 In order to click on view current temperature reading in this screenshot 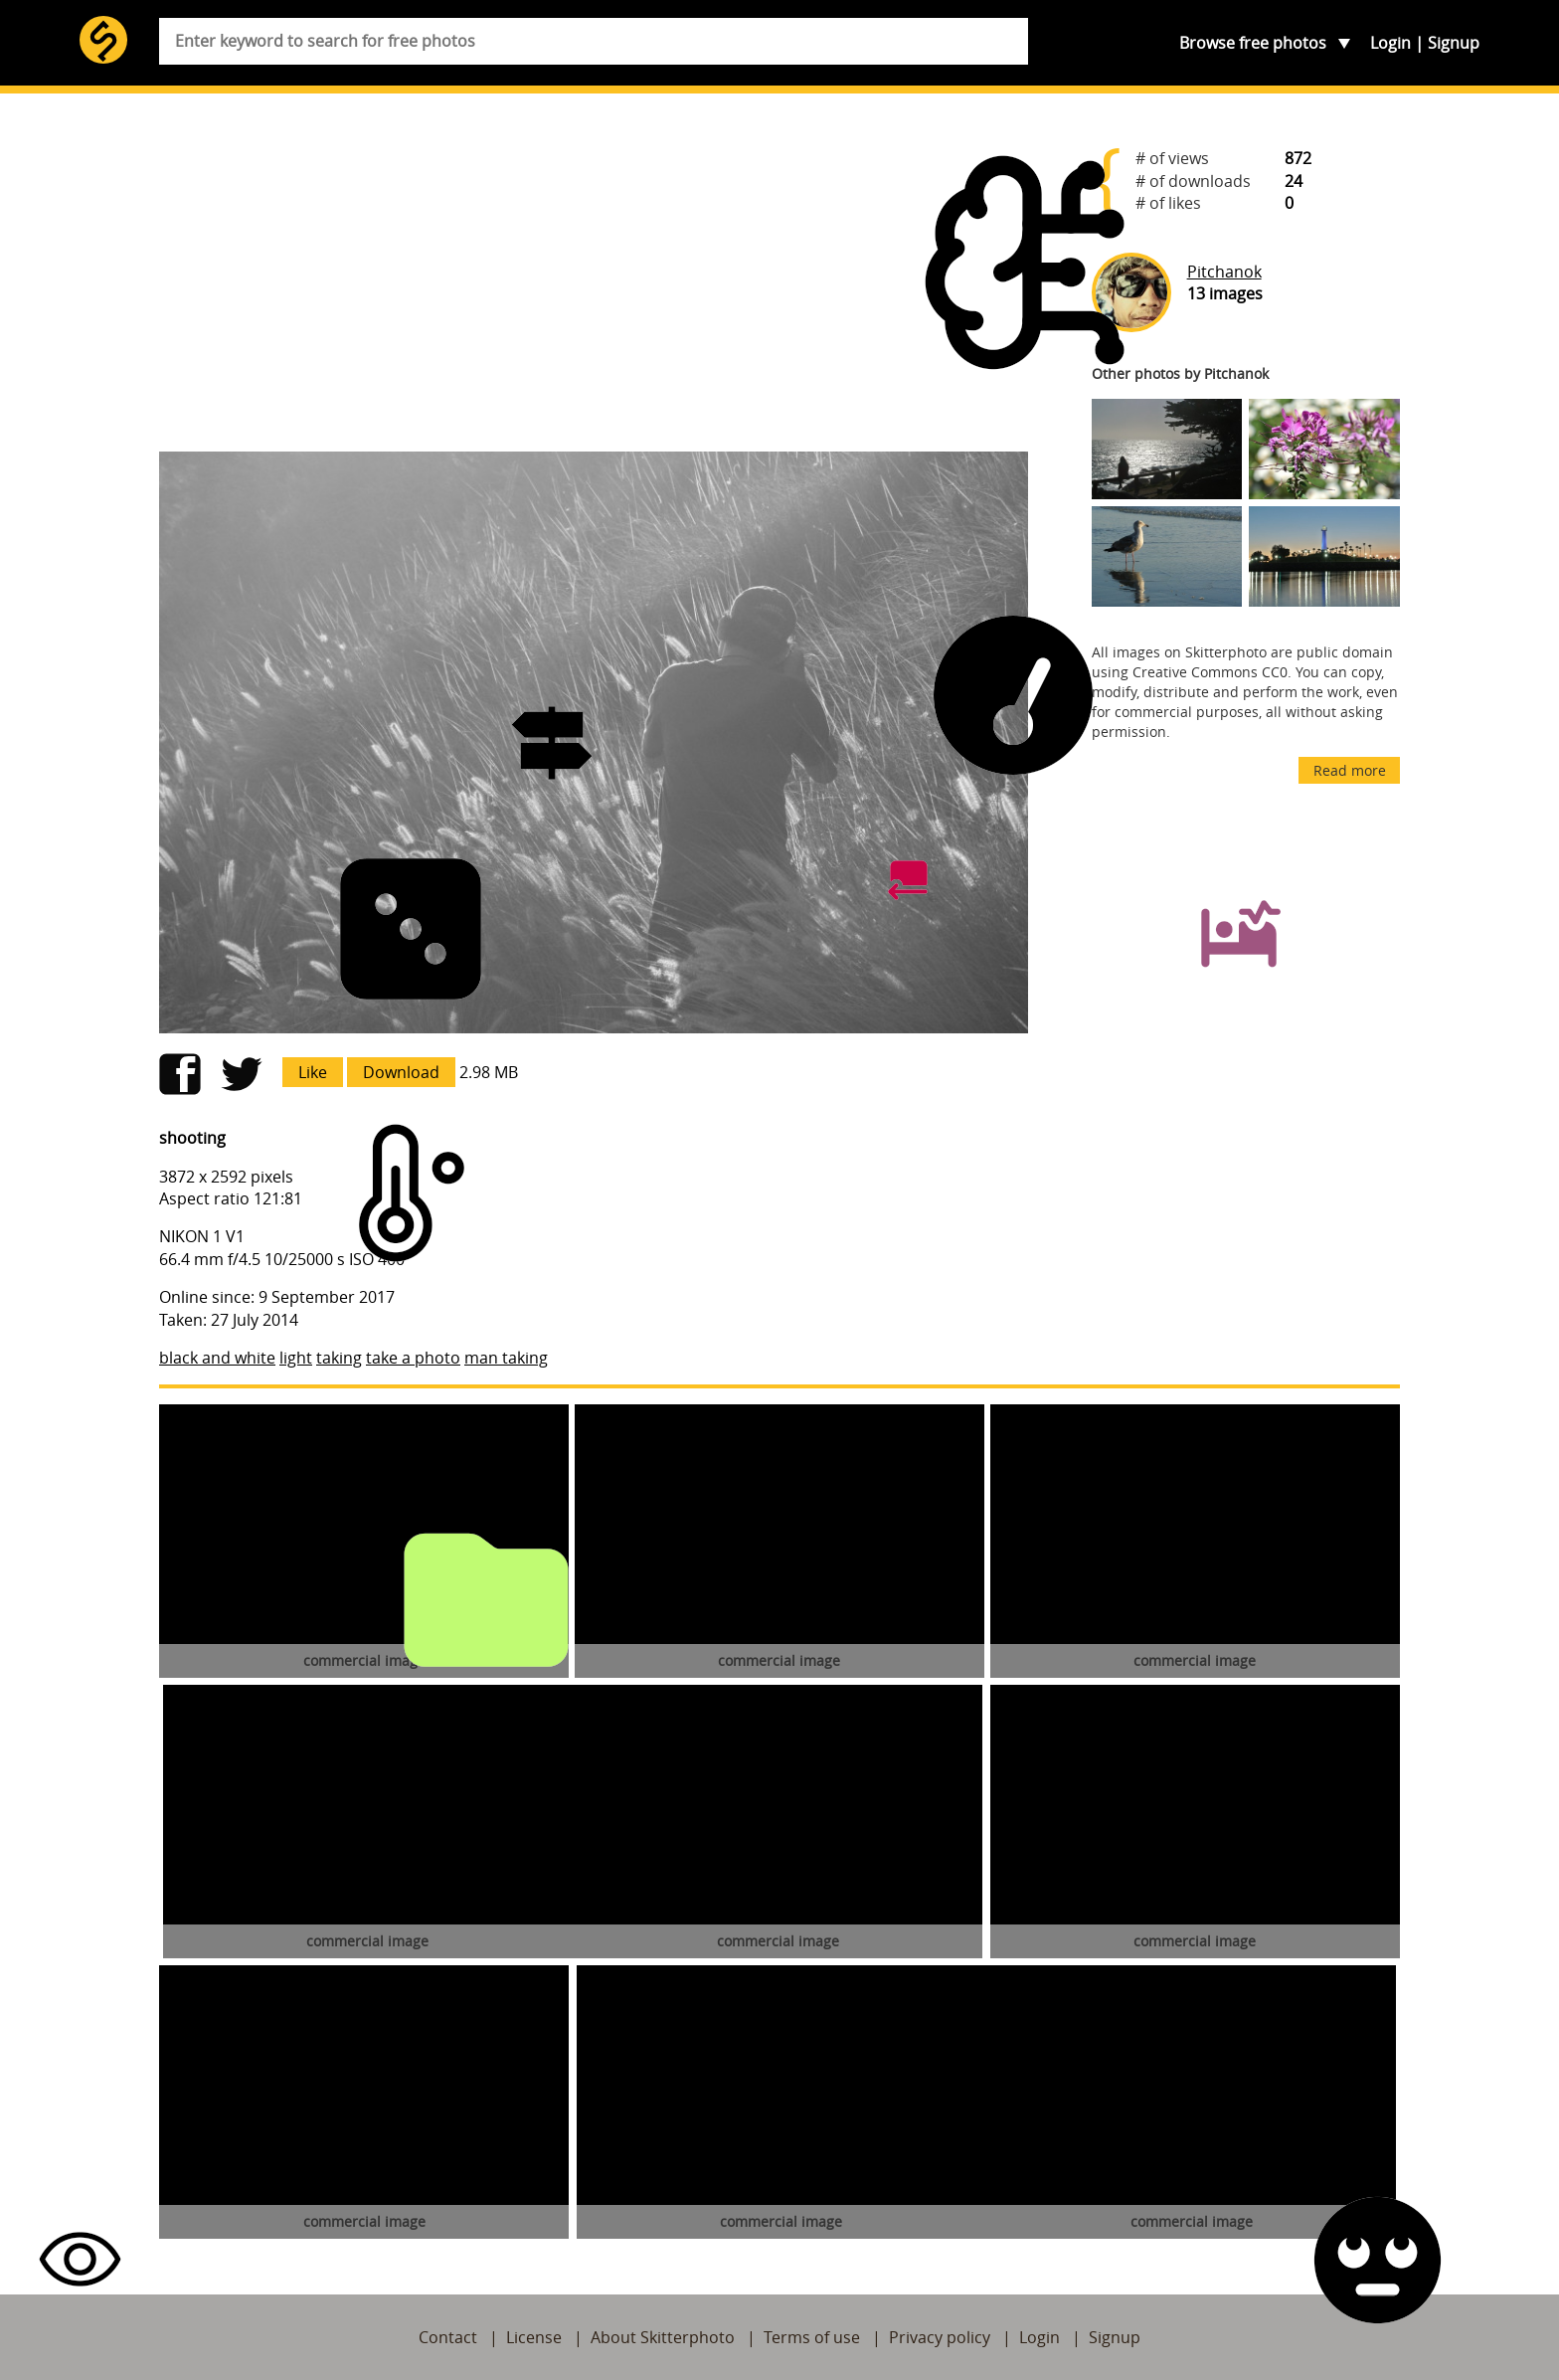, I will do `click(400, 1192)`.